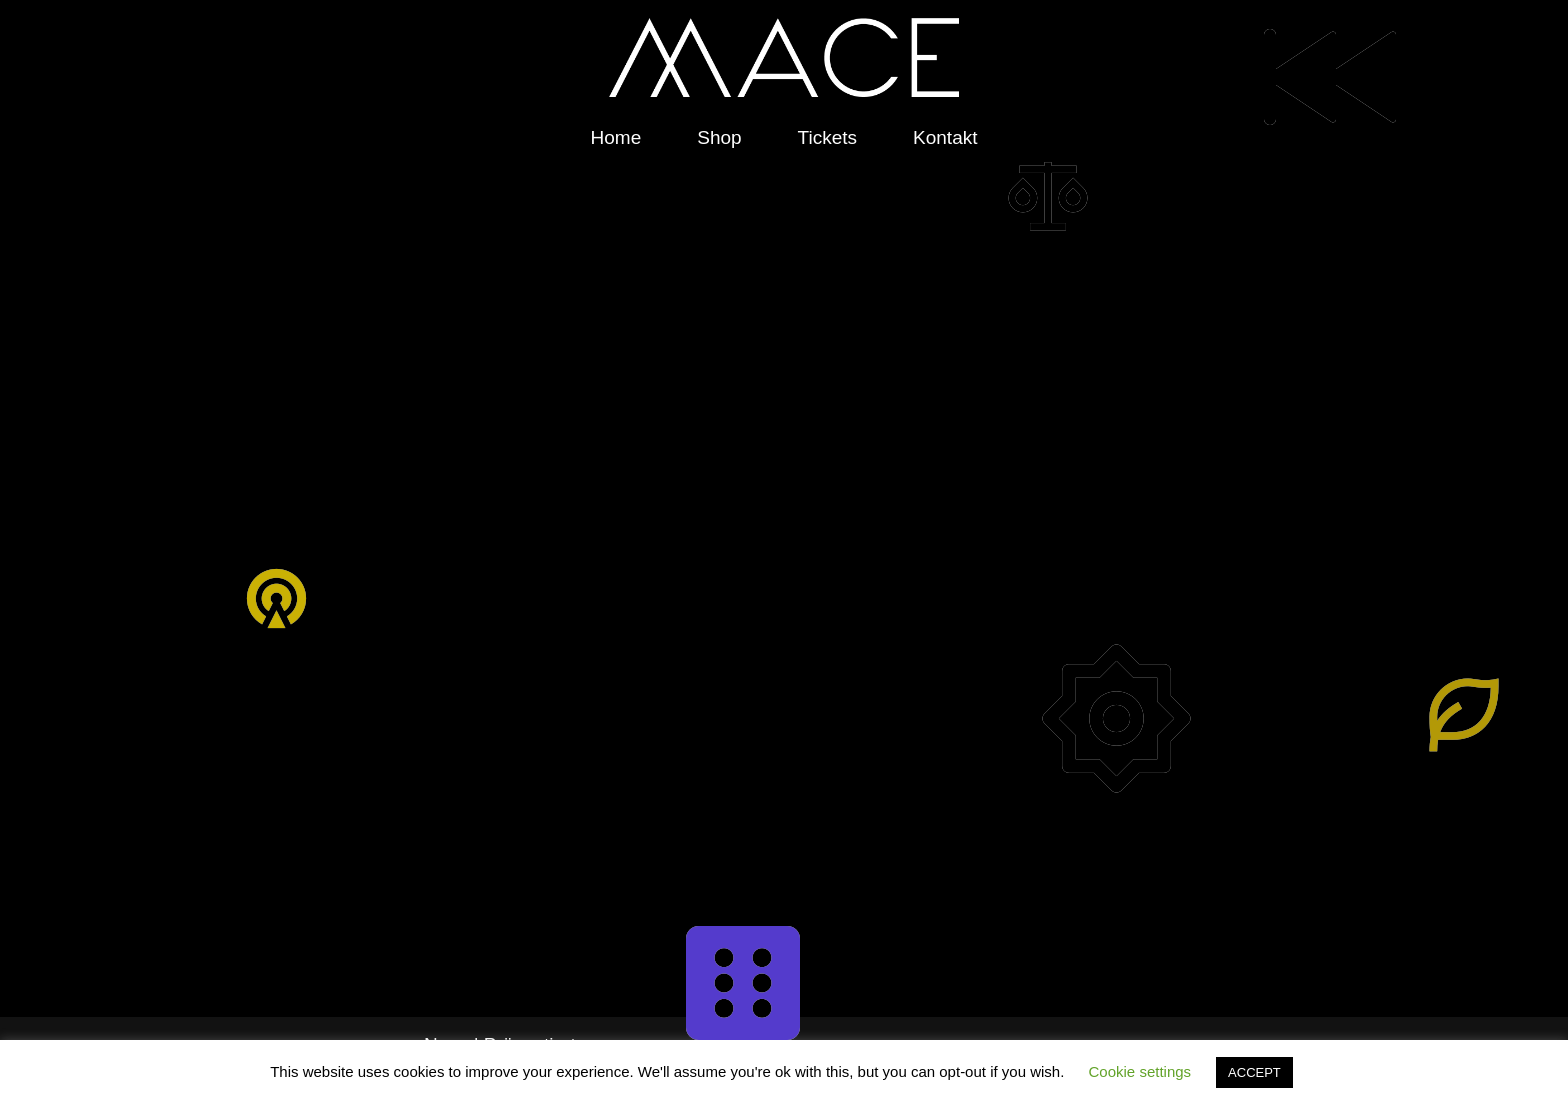 This screenshot has width=1568, height=1105. Describe the element at coordinates (1116, 718) in the screenshot. I see `access app or system settings` at that location.